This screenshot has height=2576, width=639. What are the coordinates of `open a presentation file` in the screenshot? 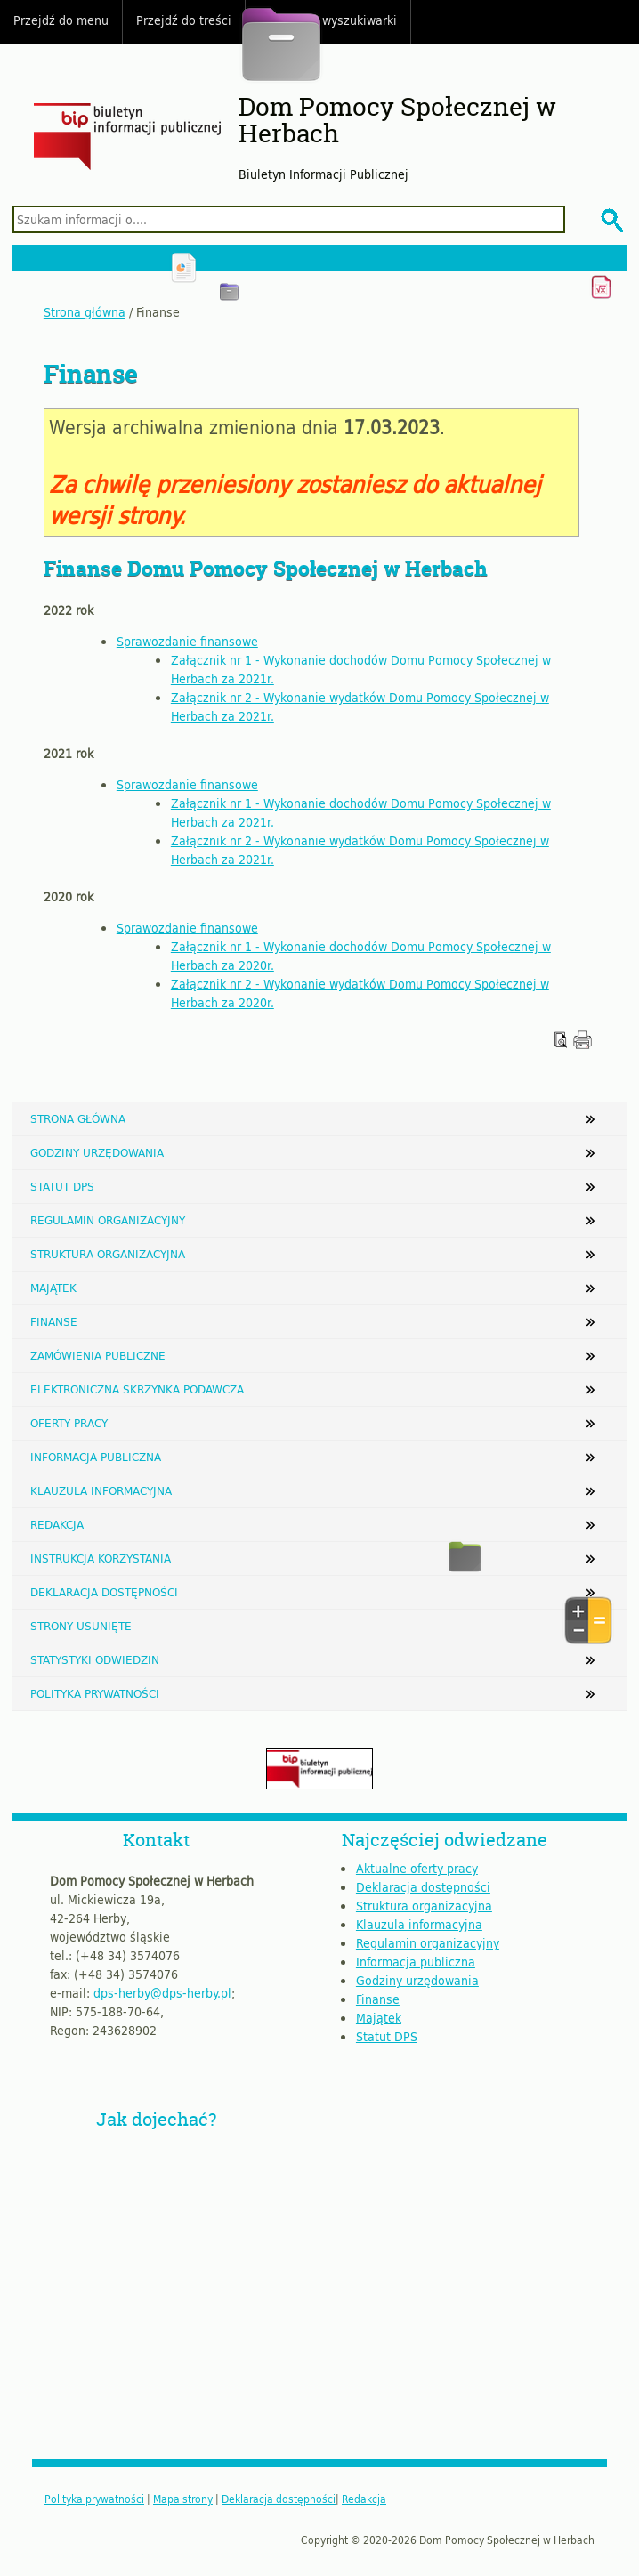 It's located at (183, 267).